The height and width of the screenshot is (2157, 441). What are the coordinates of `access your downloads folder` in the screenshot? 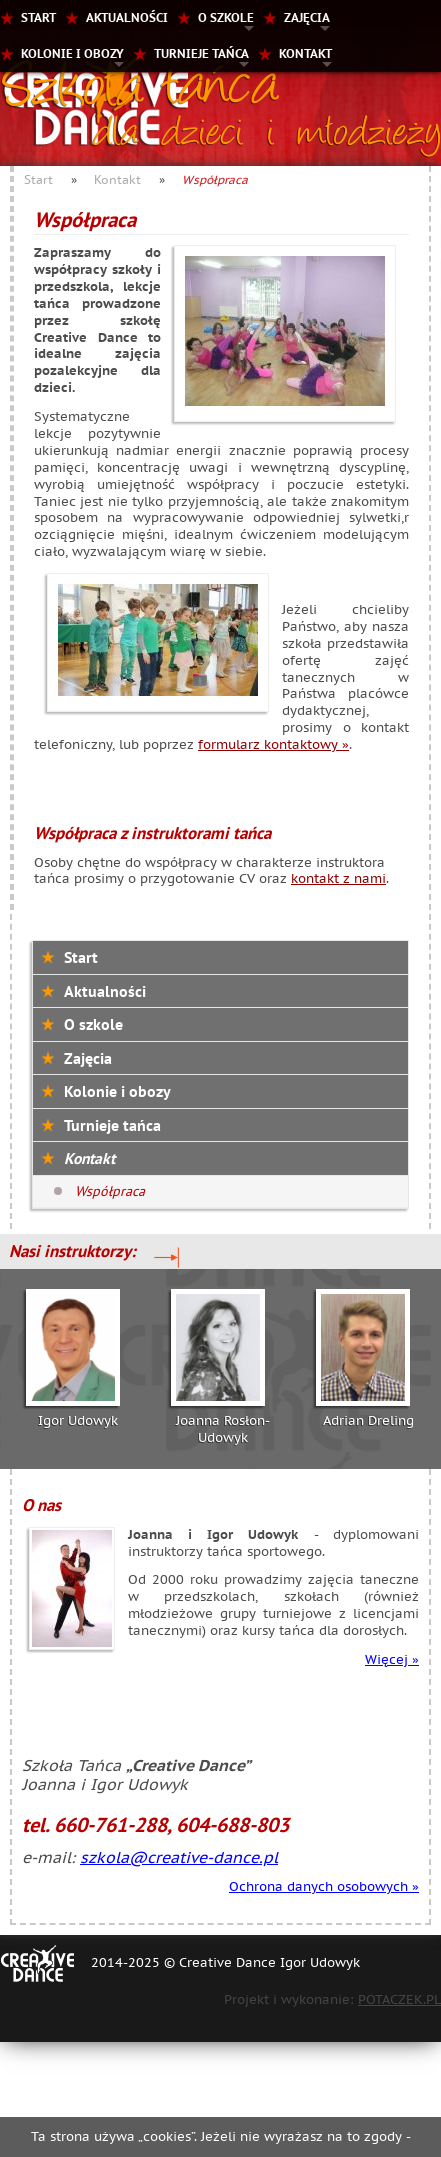 It's located at (200, 680).